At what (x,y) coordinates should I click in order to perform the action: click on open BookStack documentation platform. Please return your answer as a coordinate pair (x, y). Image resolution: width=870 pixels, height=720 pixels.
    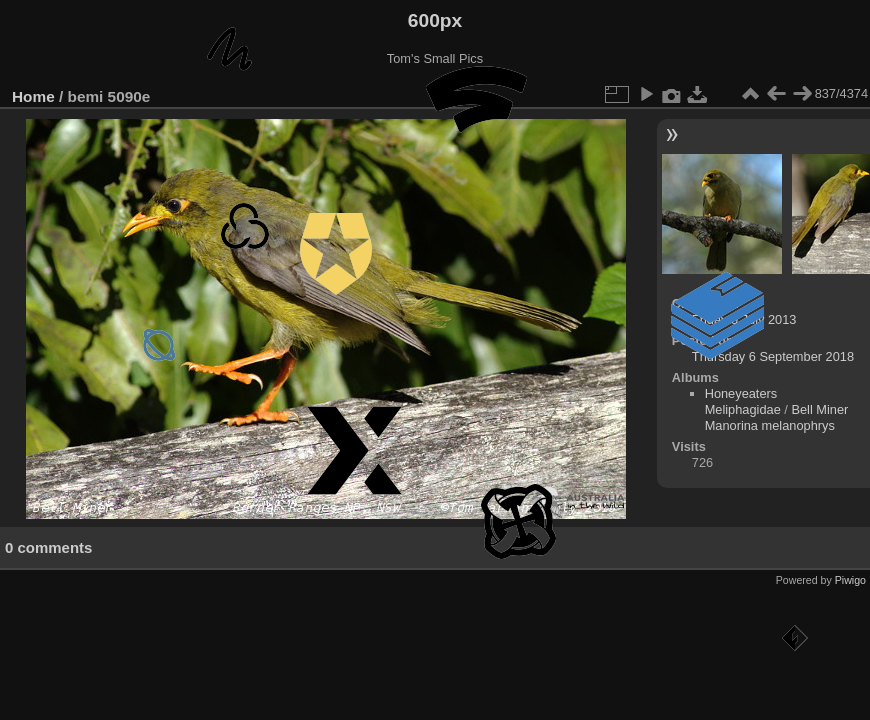
    Looking at the image, I should click on (717, 315).